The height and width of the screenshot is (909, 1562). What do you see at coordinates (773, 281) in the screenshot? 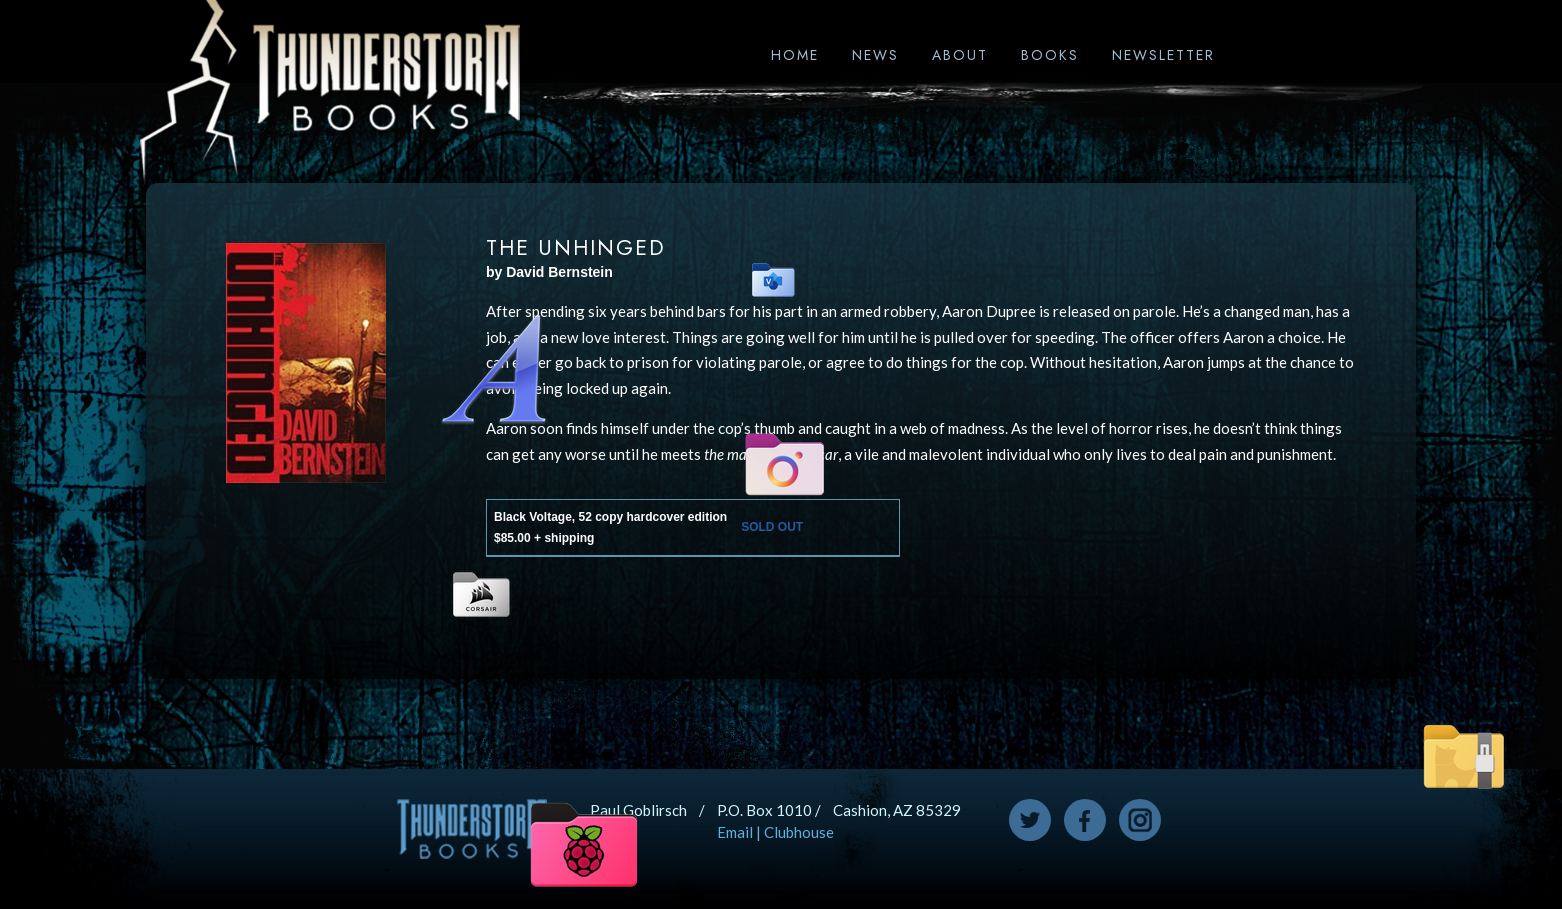
I see `open folder containing microsoft visio files` at bounding box center [773, 281].